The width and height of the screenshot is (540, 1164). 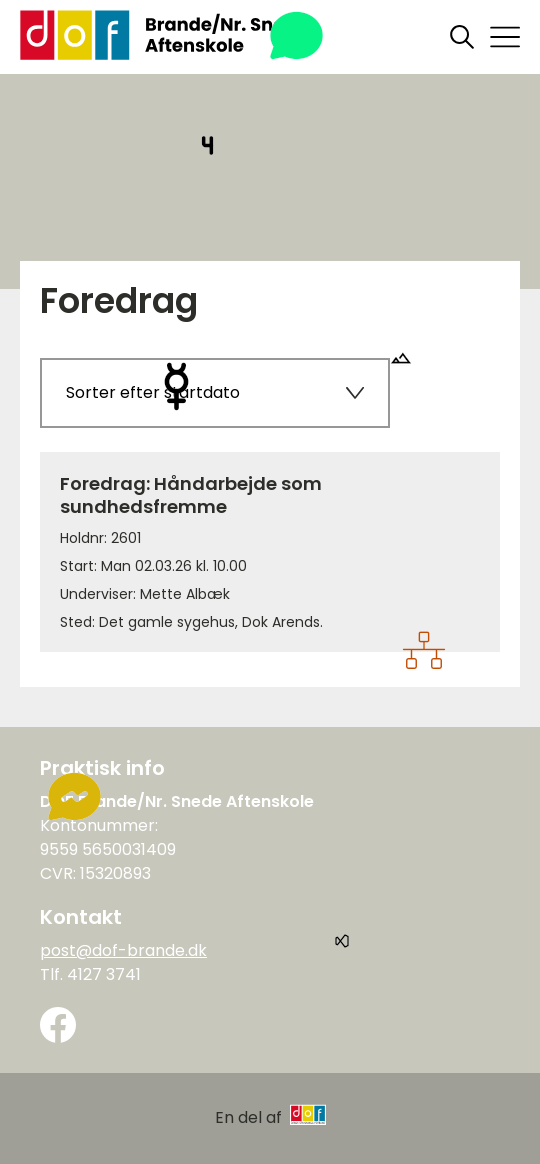 I want to click on open Facebook Messenger, so click(x=74, y=796).